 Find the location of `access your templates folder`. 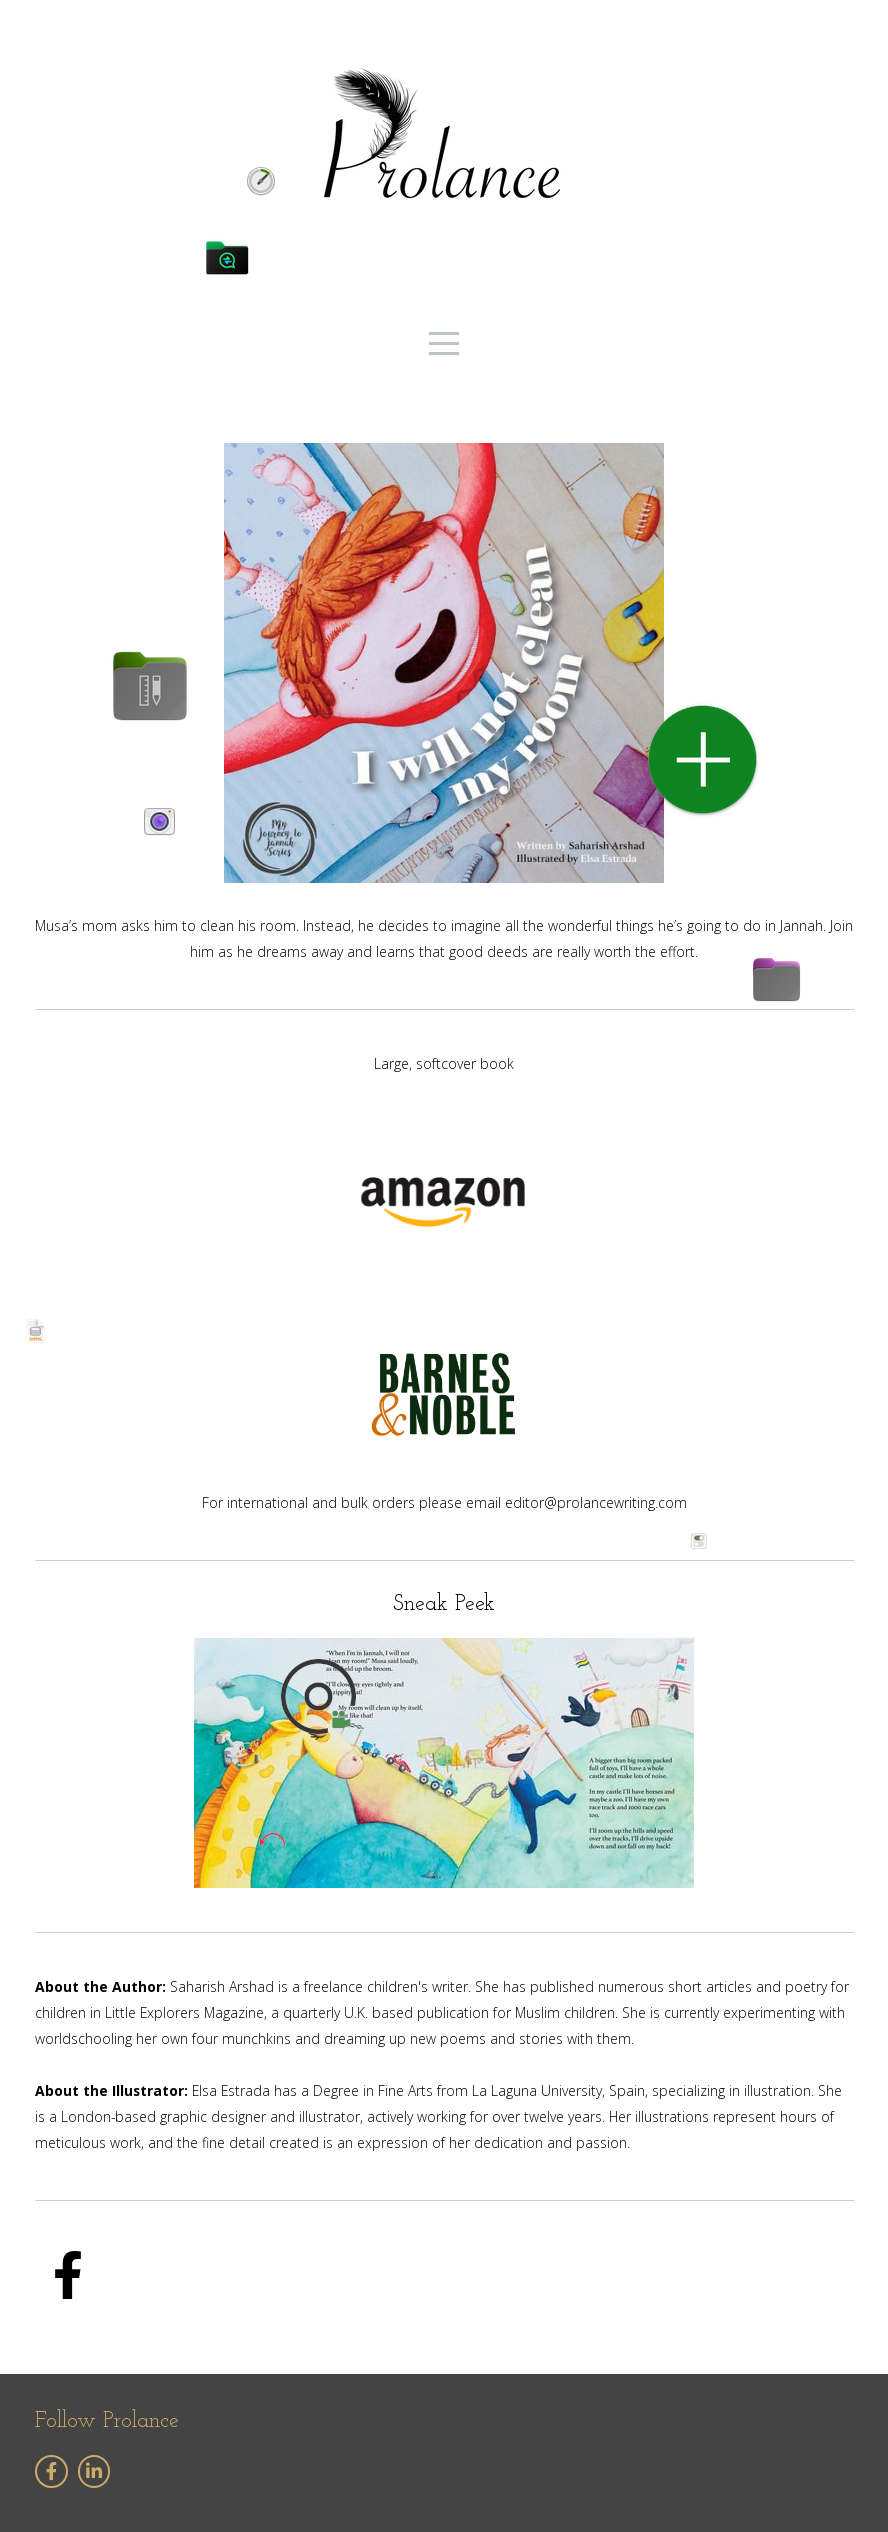

access your templates folder is located at coordinates (150, 686).